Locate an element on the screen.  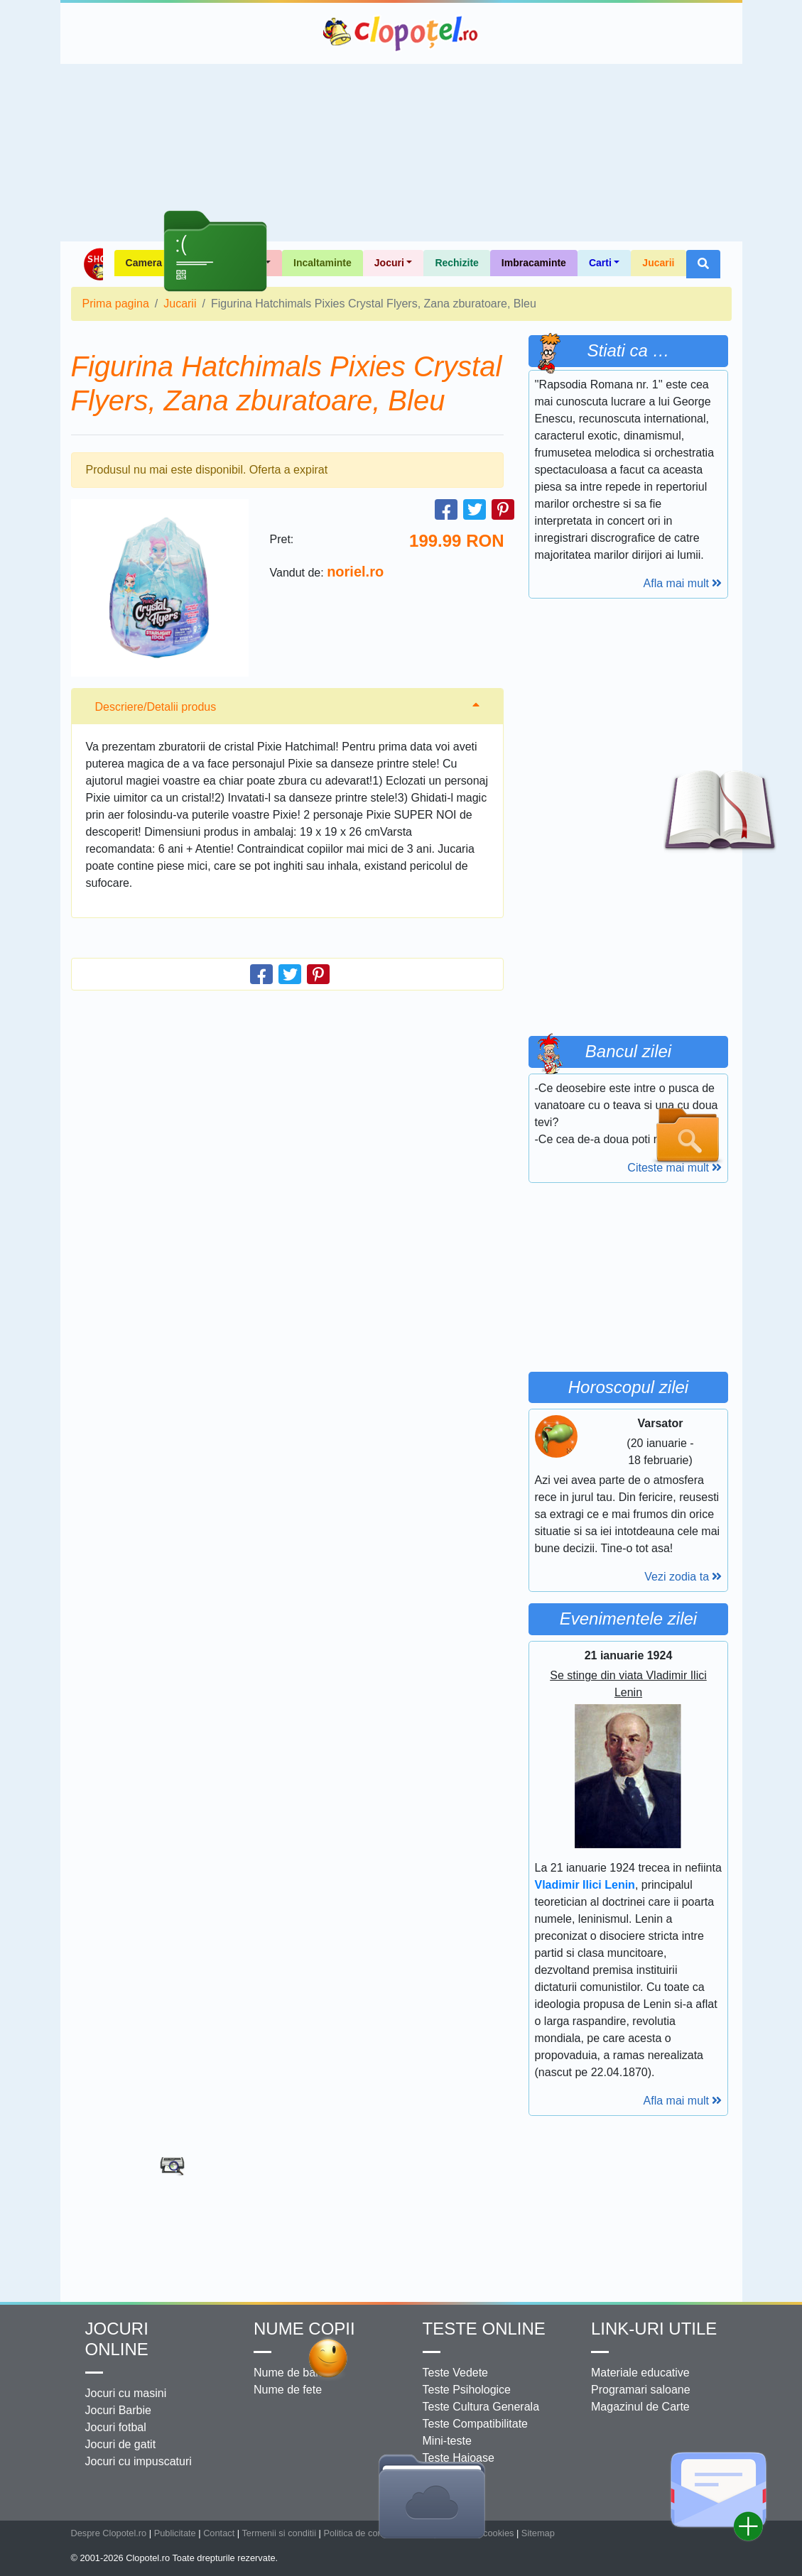
access saved search queries is located at coordinates (688, 1138).